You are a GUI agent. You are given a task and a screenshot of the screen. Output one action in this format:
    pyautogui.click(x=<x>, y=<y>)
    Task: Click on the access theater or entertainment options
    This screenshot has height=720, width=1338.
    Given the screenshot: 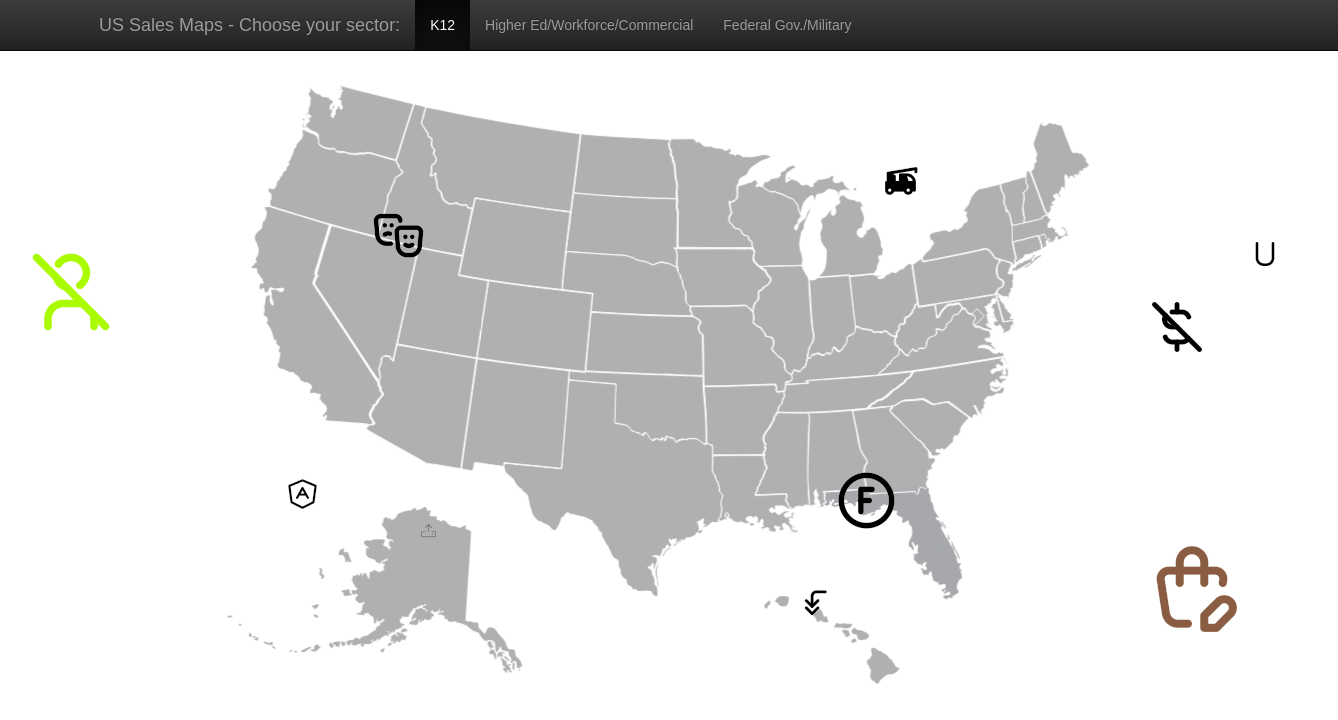 What is the action you would take?
    pyautogui.click(x=398, y=234)
    